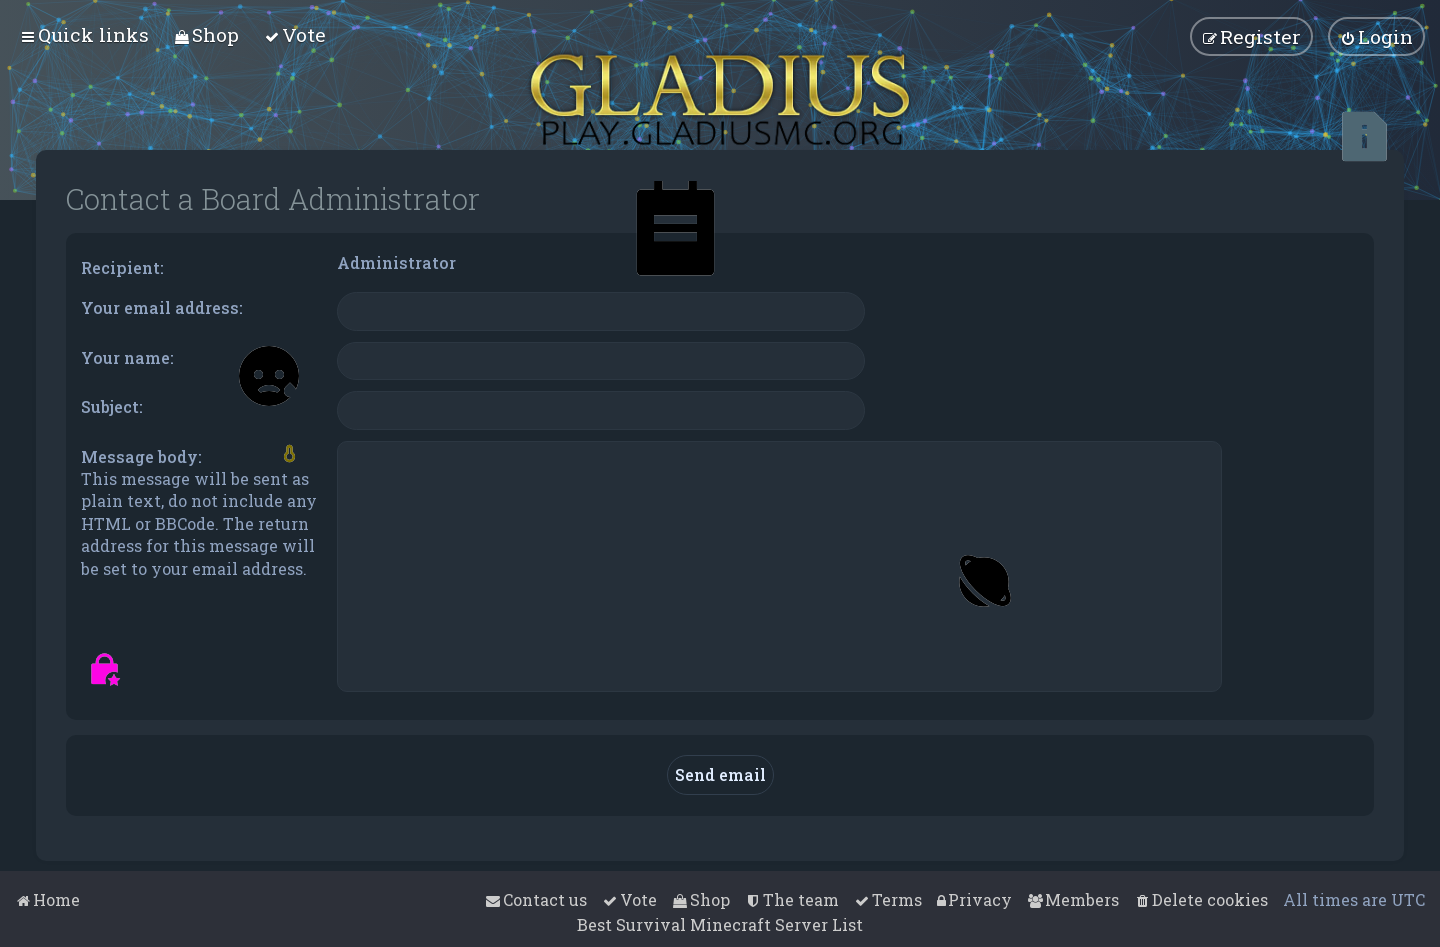  I want to click on indicates high temperature or heat warning, so click(289, 453).